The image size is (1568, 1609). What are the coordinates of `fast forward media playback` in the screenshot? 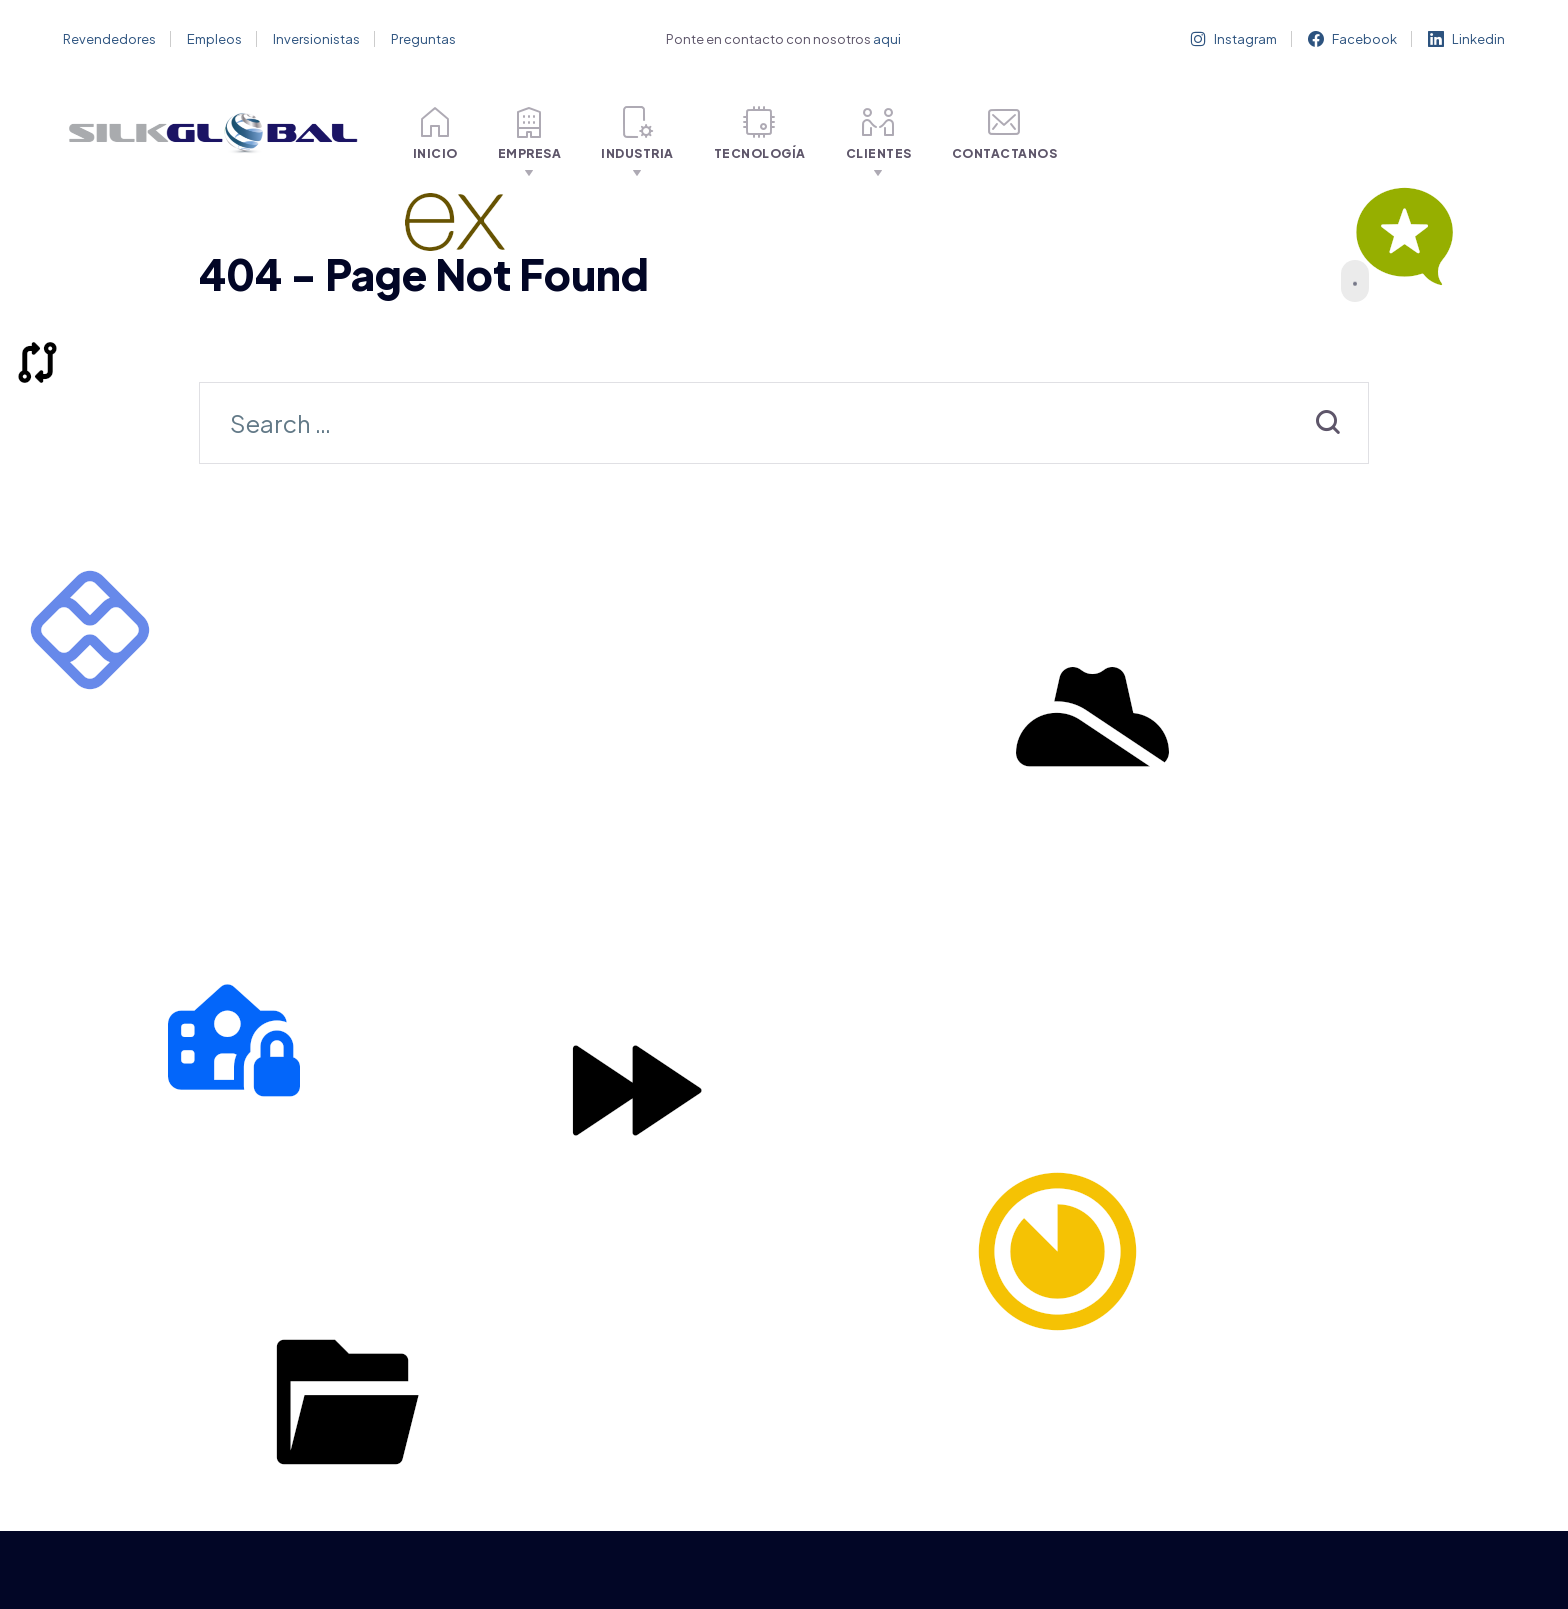 It's located at (632, 1090).